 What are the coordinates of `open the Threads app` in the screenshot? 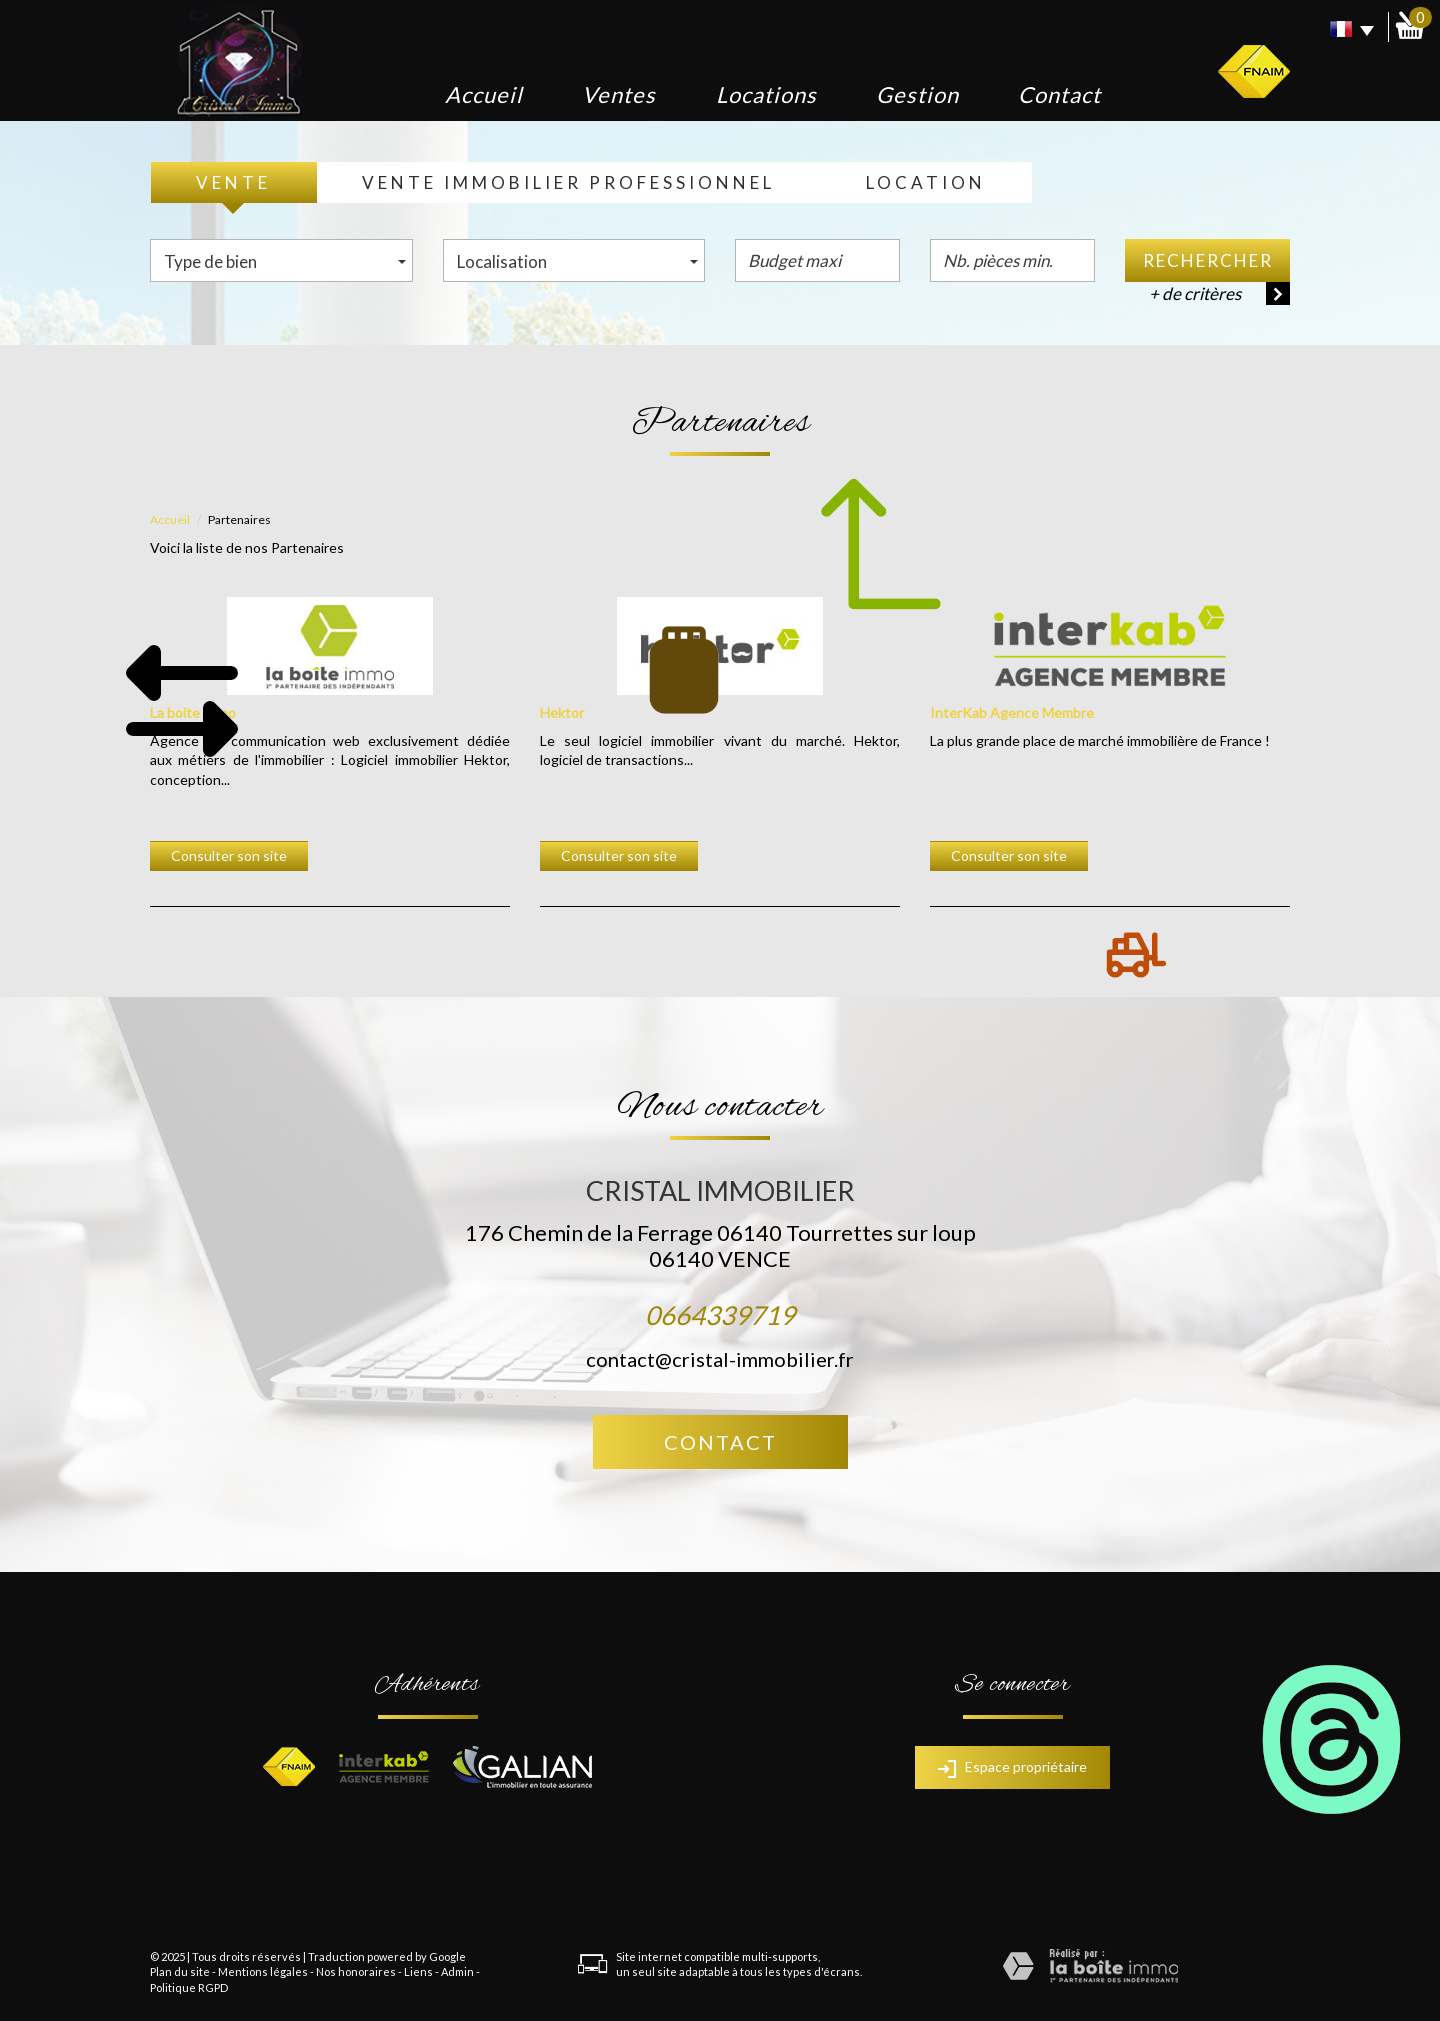 It's located at (1331, 1739).